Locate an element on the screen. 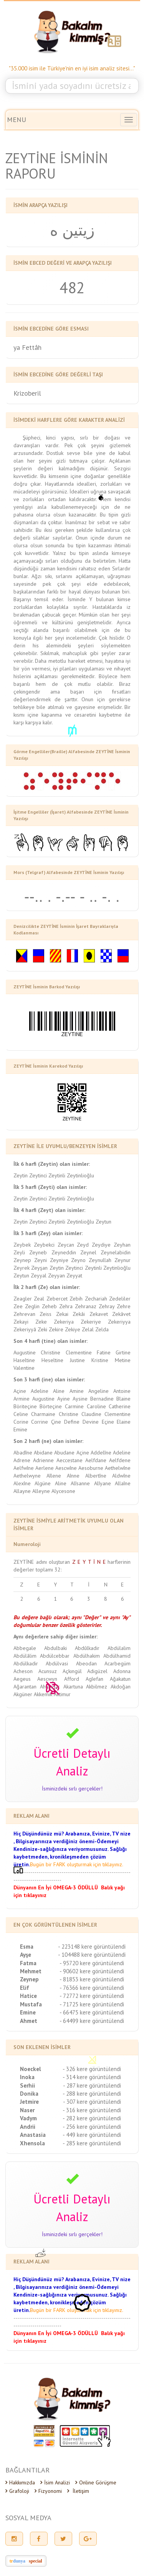 The image size is (144, 2576). start or join a video conference is located at coordinates (114, 41).